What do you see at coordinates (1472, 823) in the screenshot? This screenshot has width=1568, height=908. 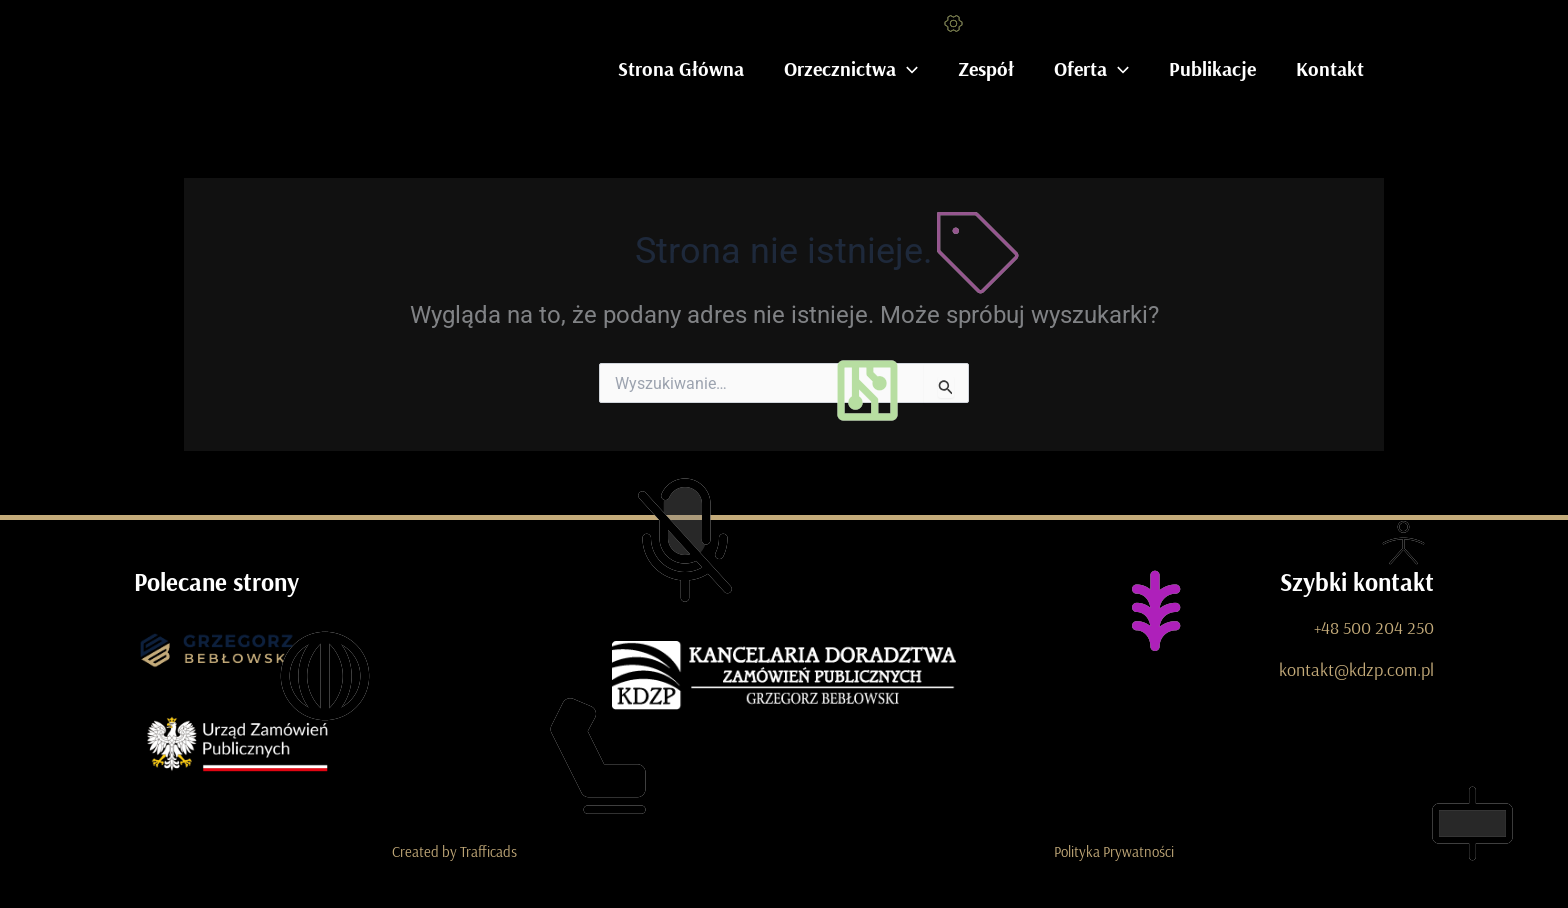 I see `center align object horizontally` at bounding box center [1472, 823].